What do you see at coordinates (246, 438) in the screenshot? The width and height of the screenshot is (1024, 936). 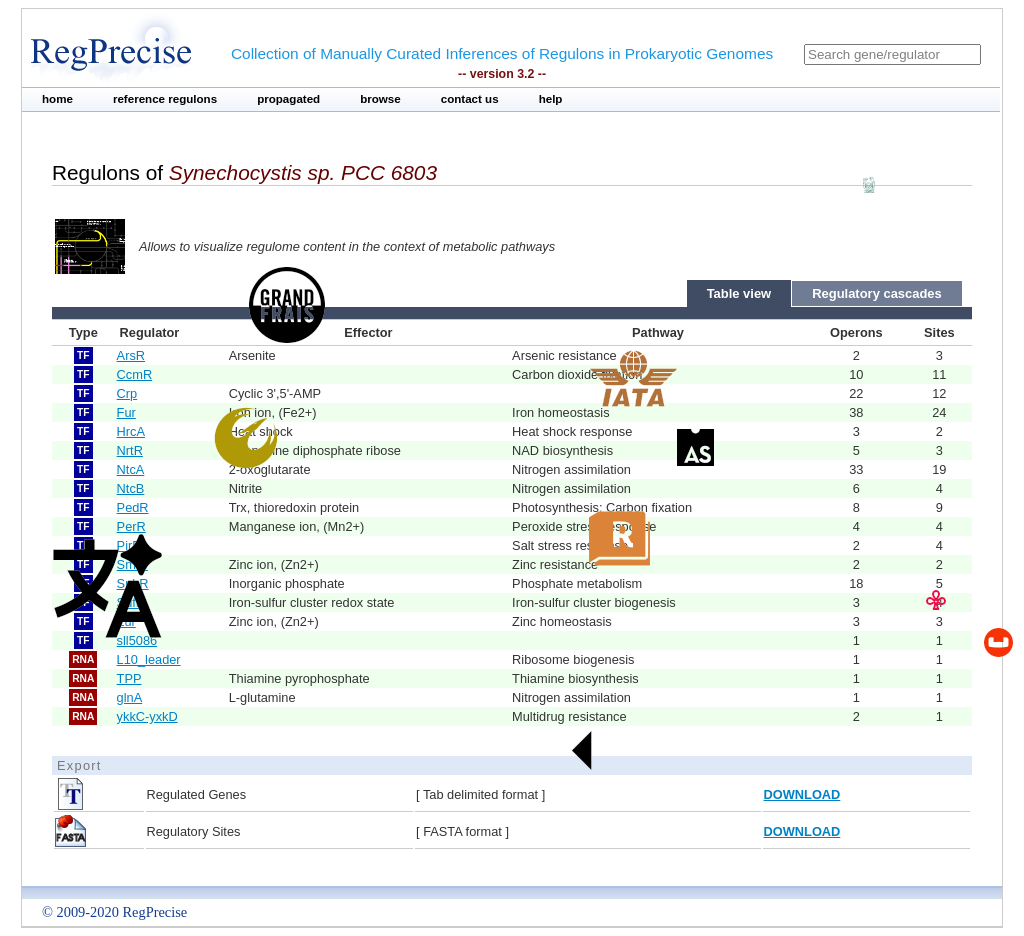 I see `phoenix squadron logo from star wars rebels` at bounding box center [246, 438].